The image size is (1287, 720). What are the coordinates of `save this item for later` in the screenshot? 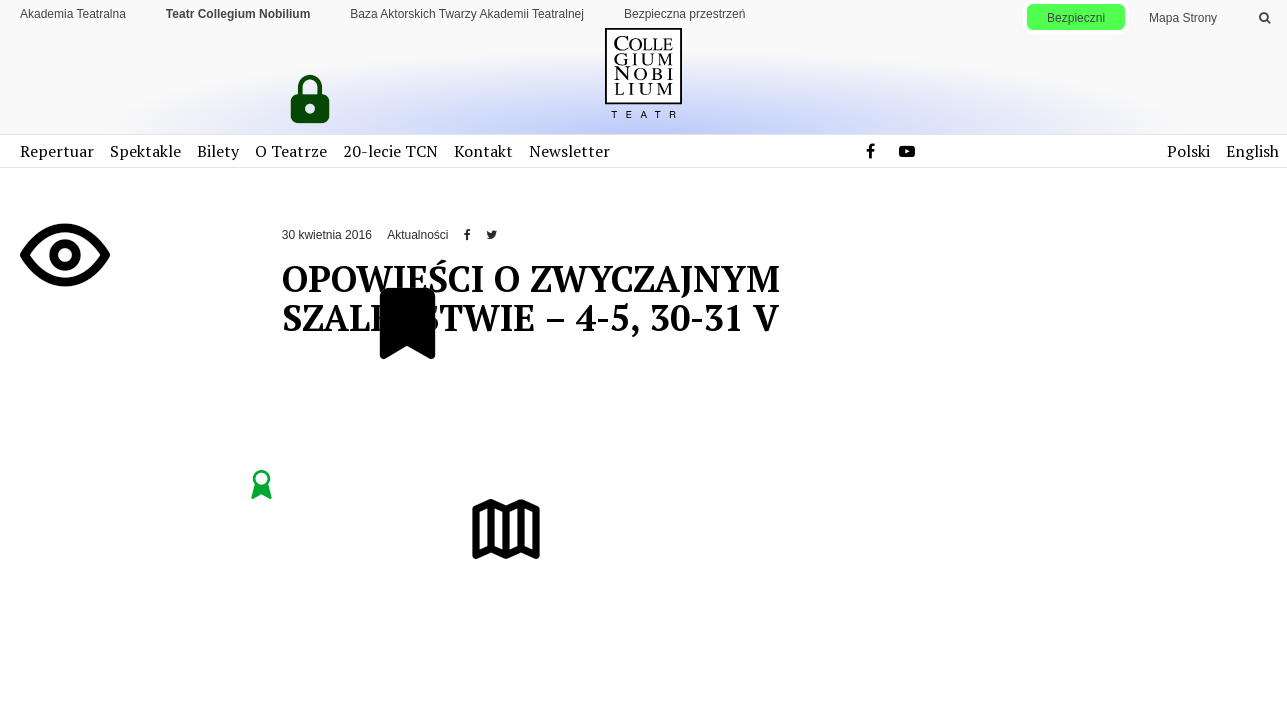 It's located at (407, 323).